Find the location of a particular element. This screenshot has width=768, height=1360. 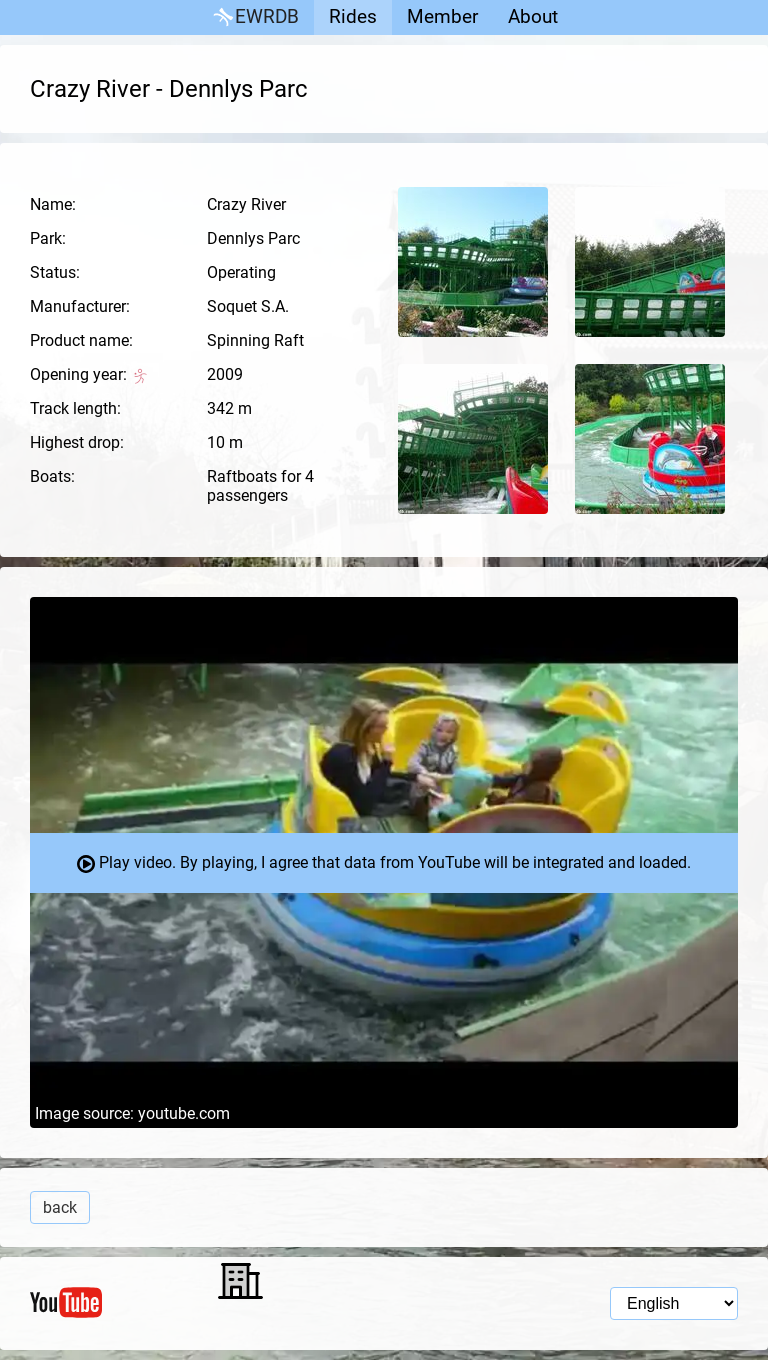

throw or discard an item is located at coordinates (140, 376).